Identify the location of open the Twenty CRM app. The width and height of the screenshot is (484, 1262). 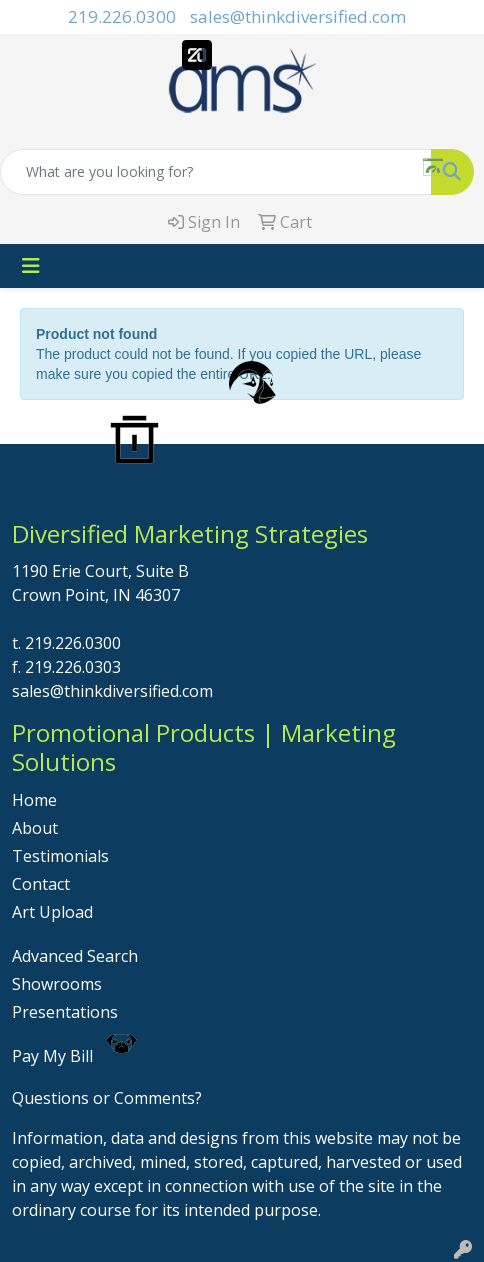
(197, 55).